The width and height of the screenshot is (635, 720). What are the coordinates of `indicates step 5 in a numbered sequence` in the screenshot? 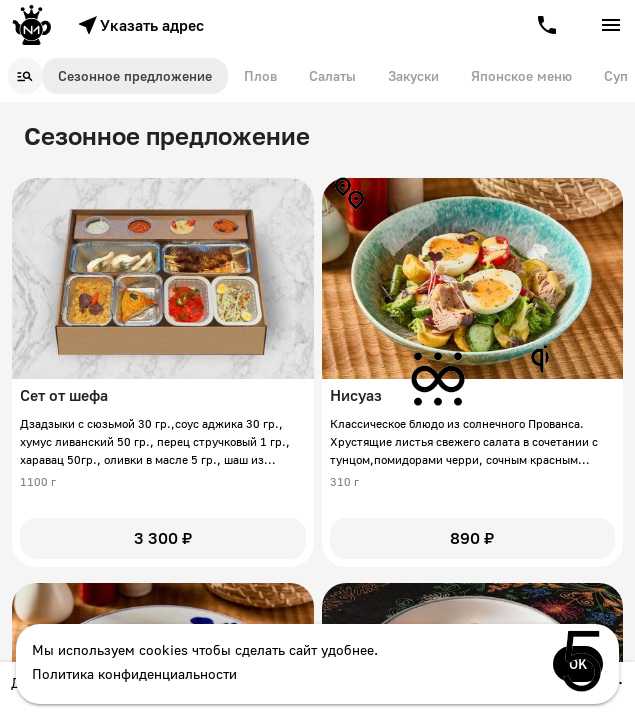 It's located at (581, 660).